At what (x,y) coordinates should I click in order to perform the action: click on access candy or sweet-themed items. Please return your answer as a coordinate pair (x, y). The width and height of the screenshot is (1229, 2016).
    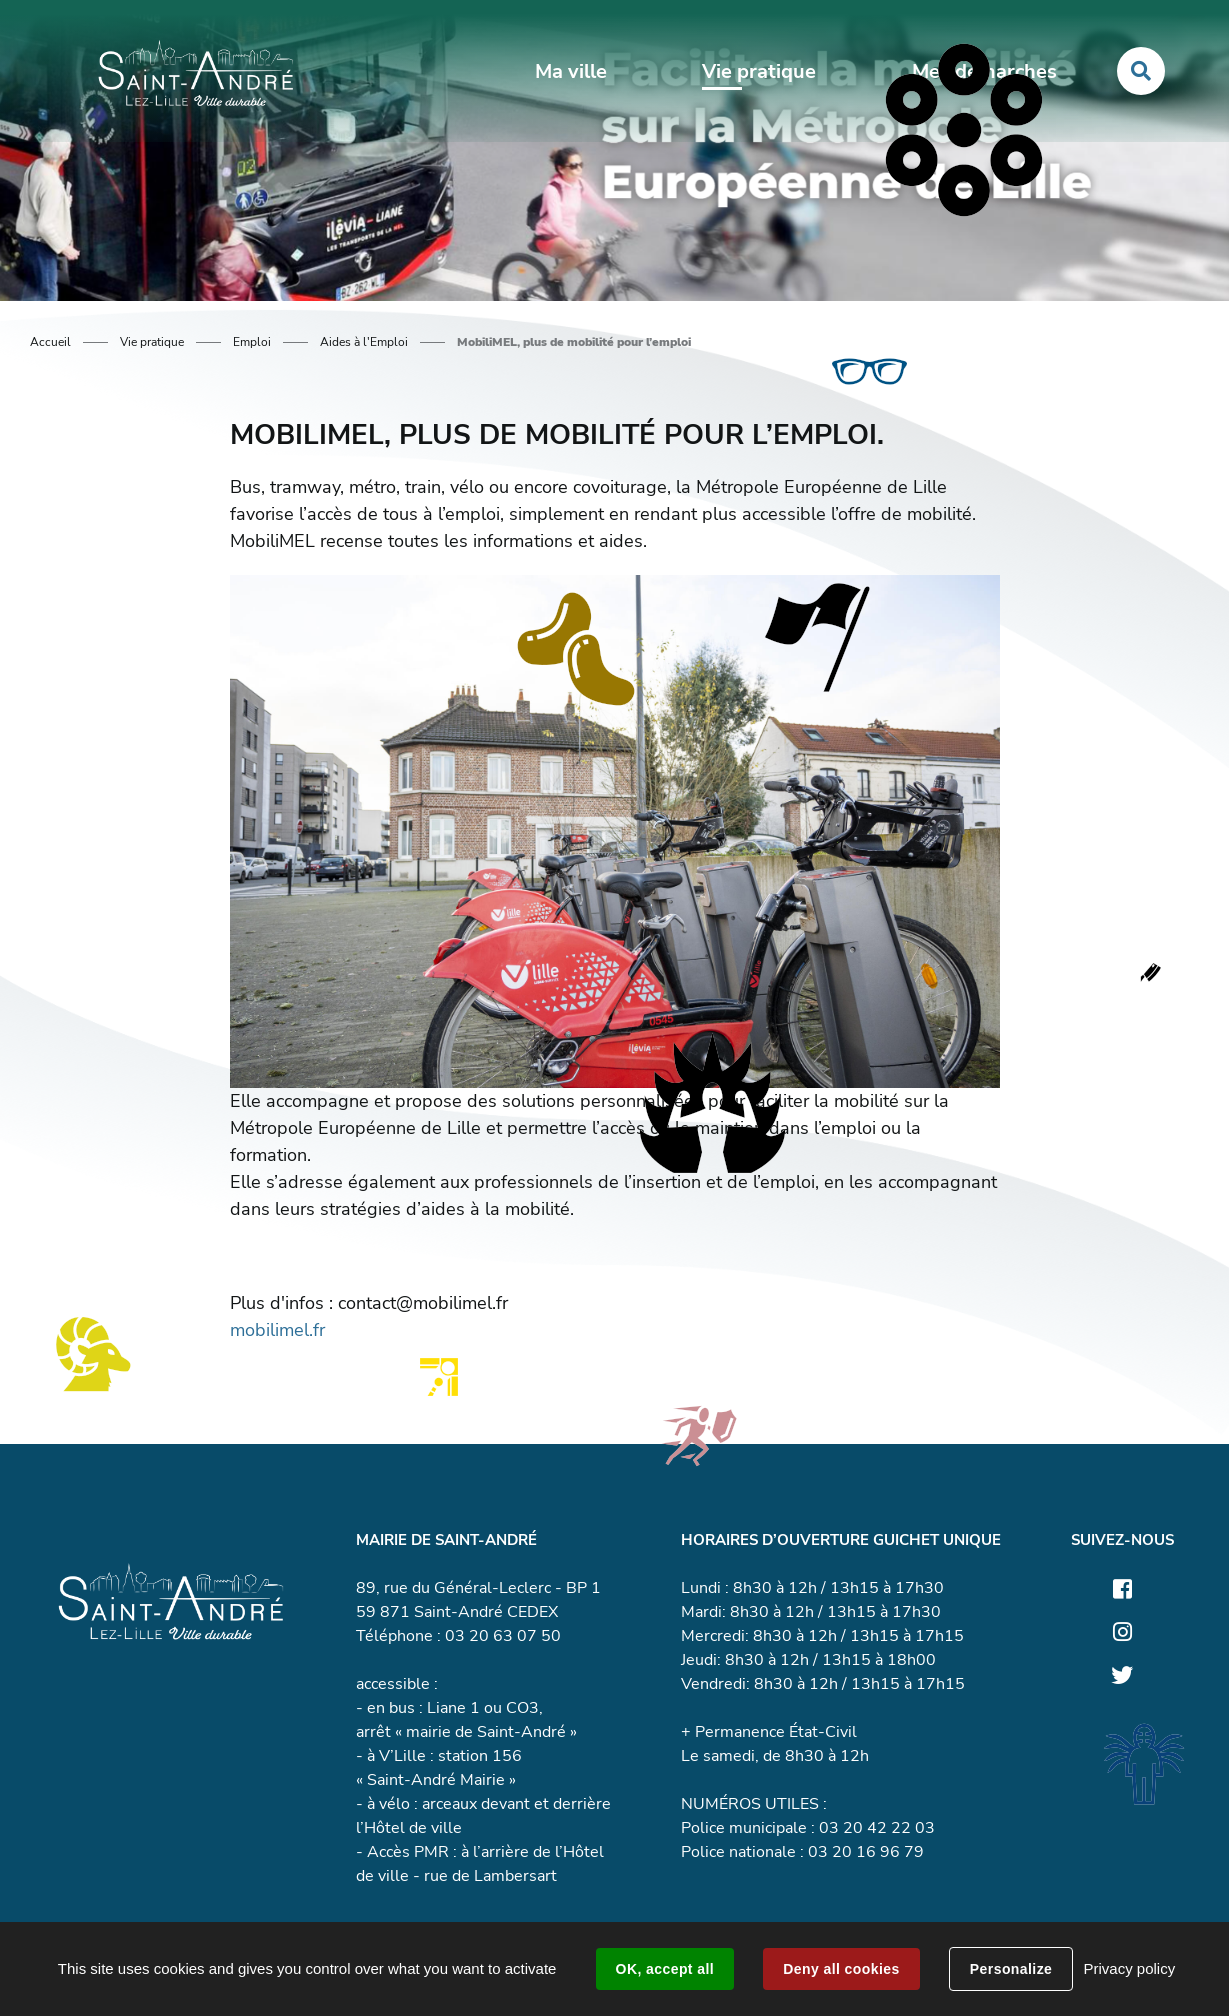
    Looking at the image, I should click on (576, 649).